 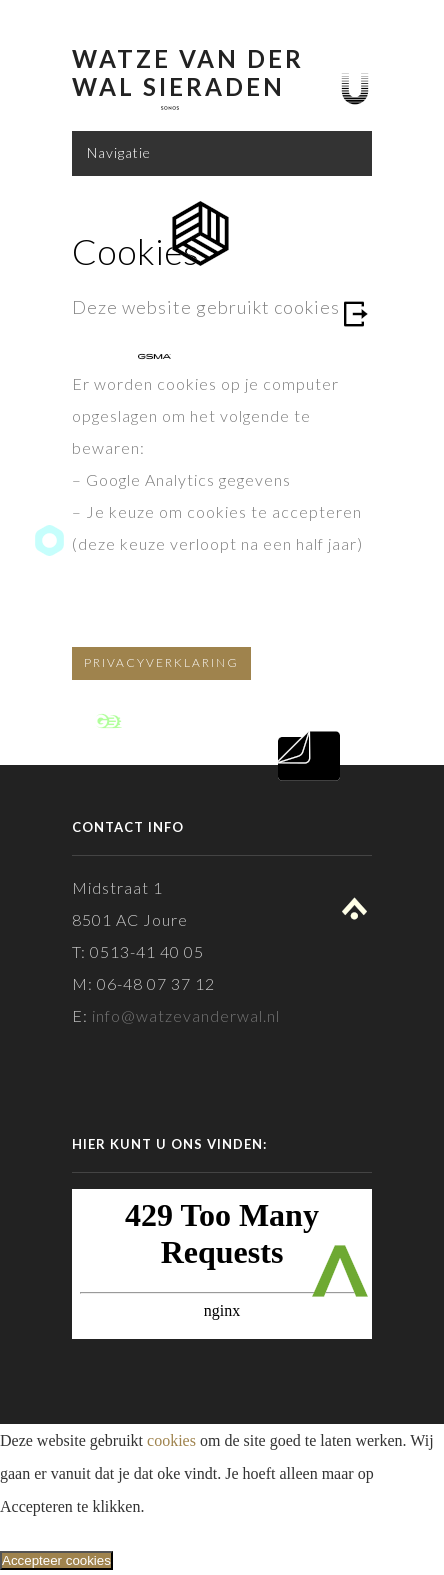 What do you see at coordinates (340, 1271) in the screenshot?
I see `visit teratail programming Q&A community` at bounding box center [340, 1271].